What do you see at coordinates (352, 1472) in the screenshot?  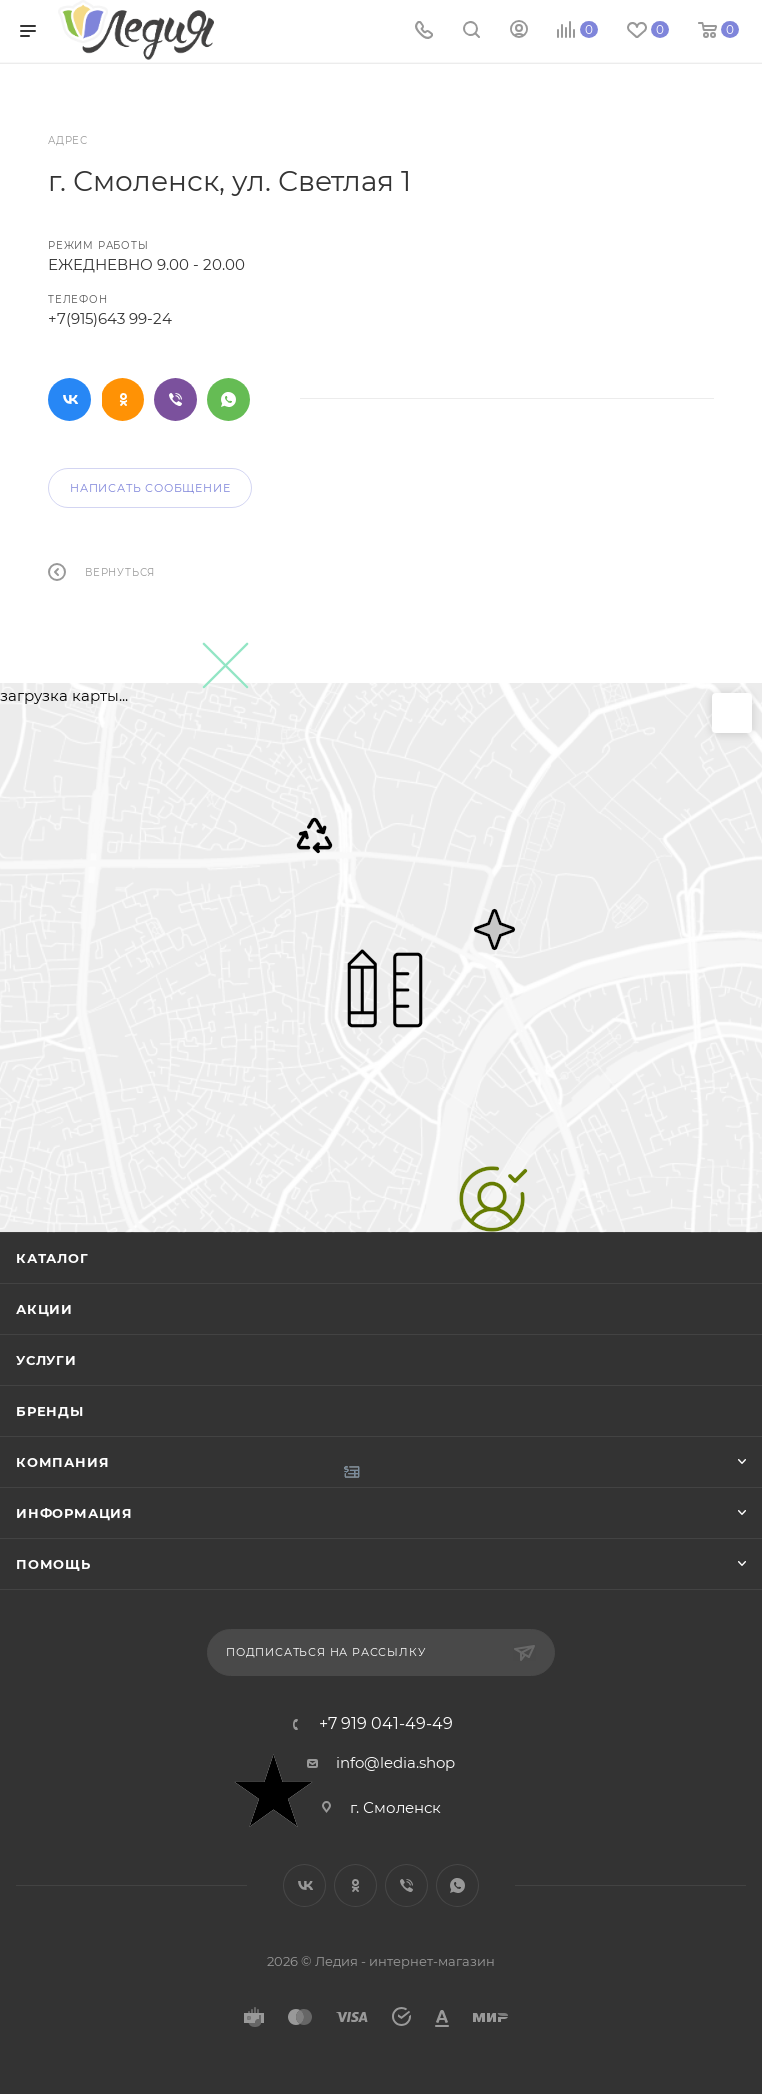 I see `view invoice details` at bounding box center [352, 1472].